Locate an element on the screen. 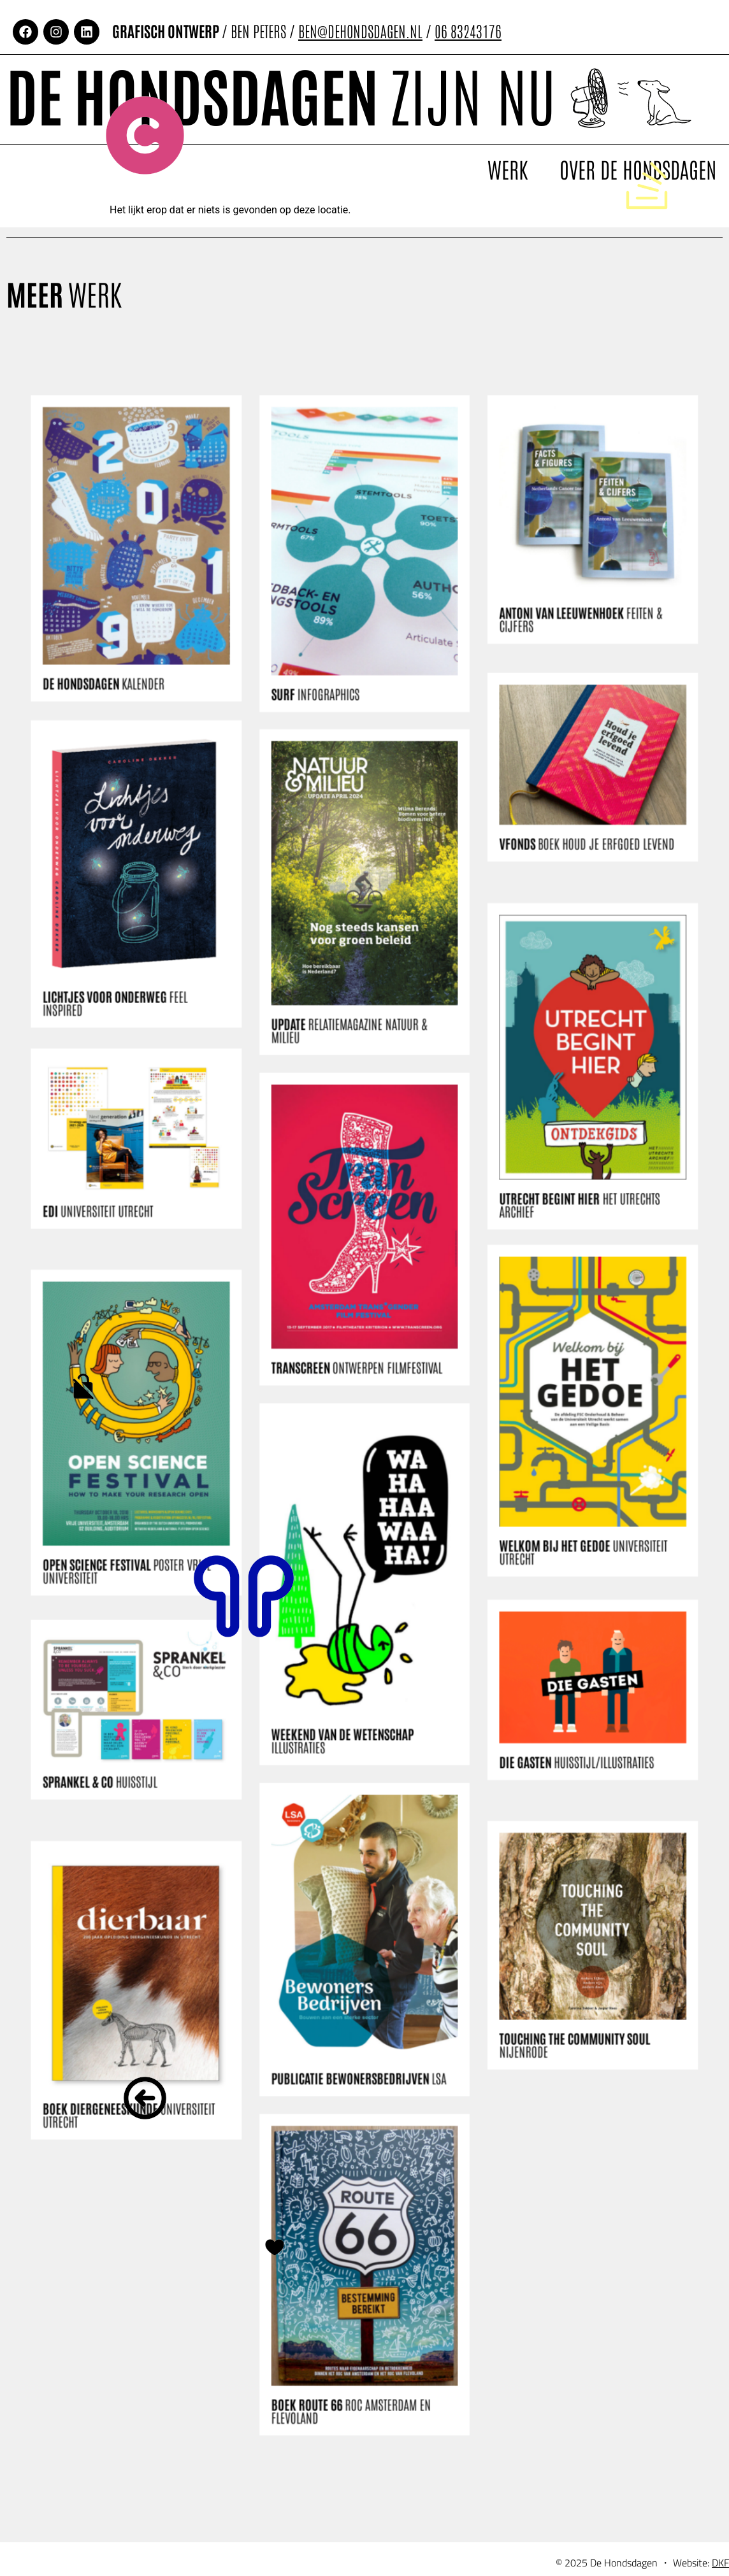 This screenshot has height=2576, width=729. go back to the previous screen is located at coordinates (145, 2098).